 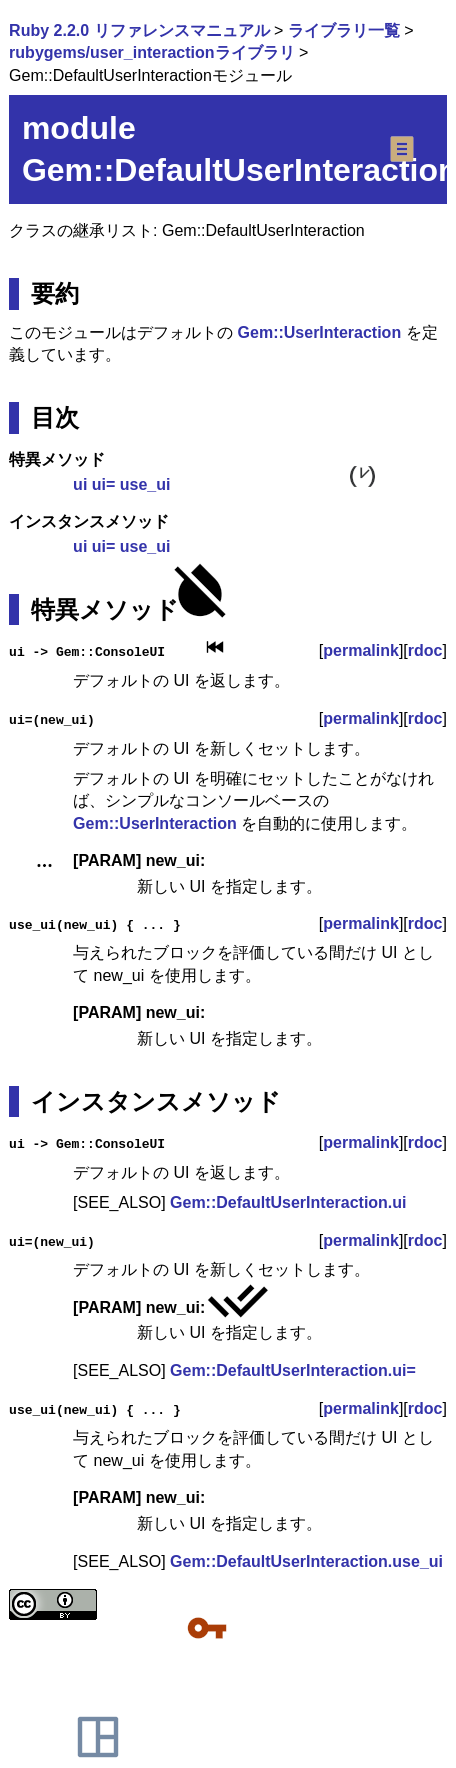 I want to click on access more options or actions, so click(x=44, y=865).